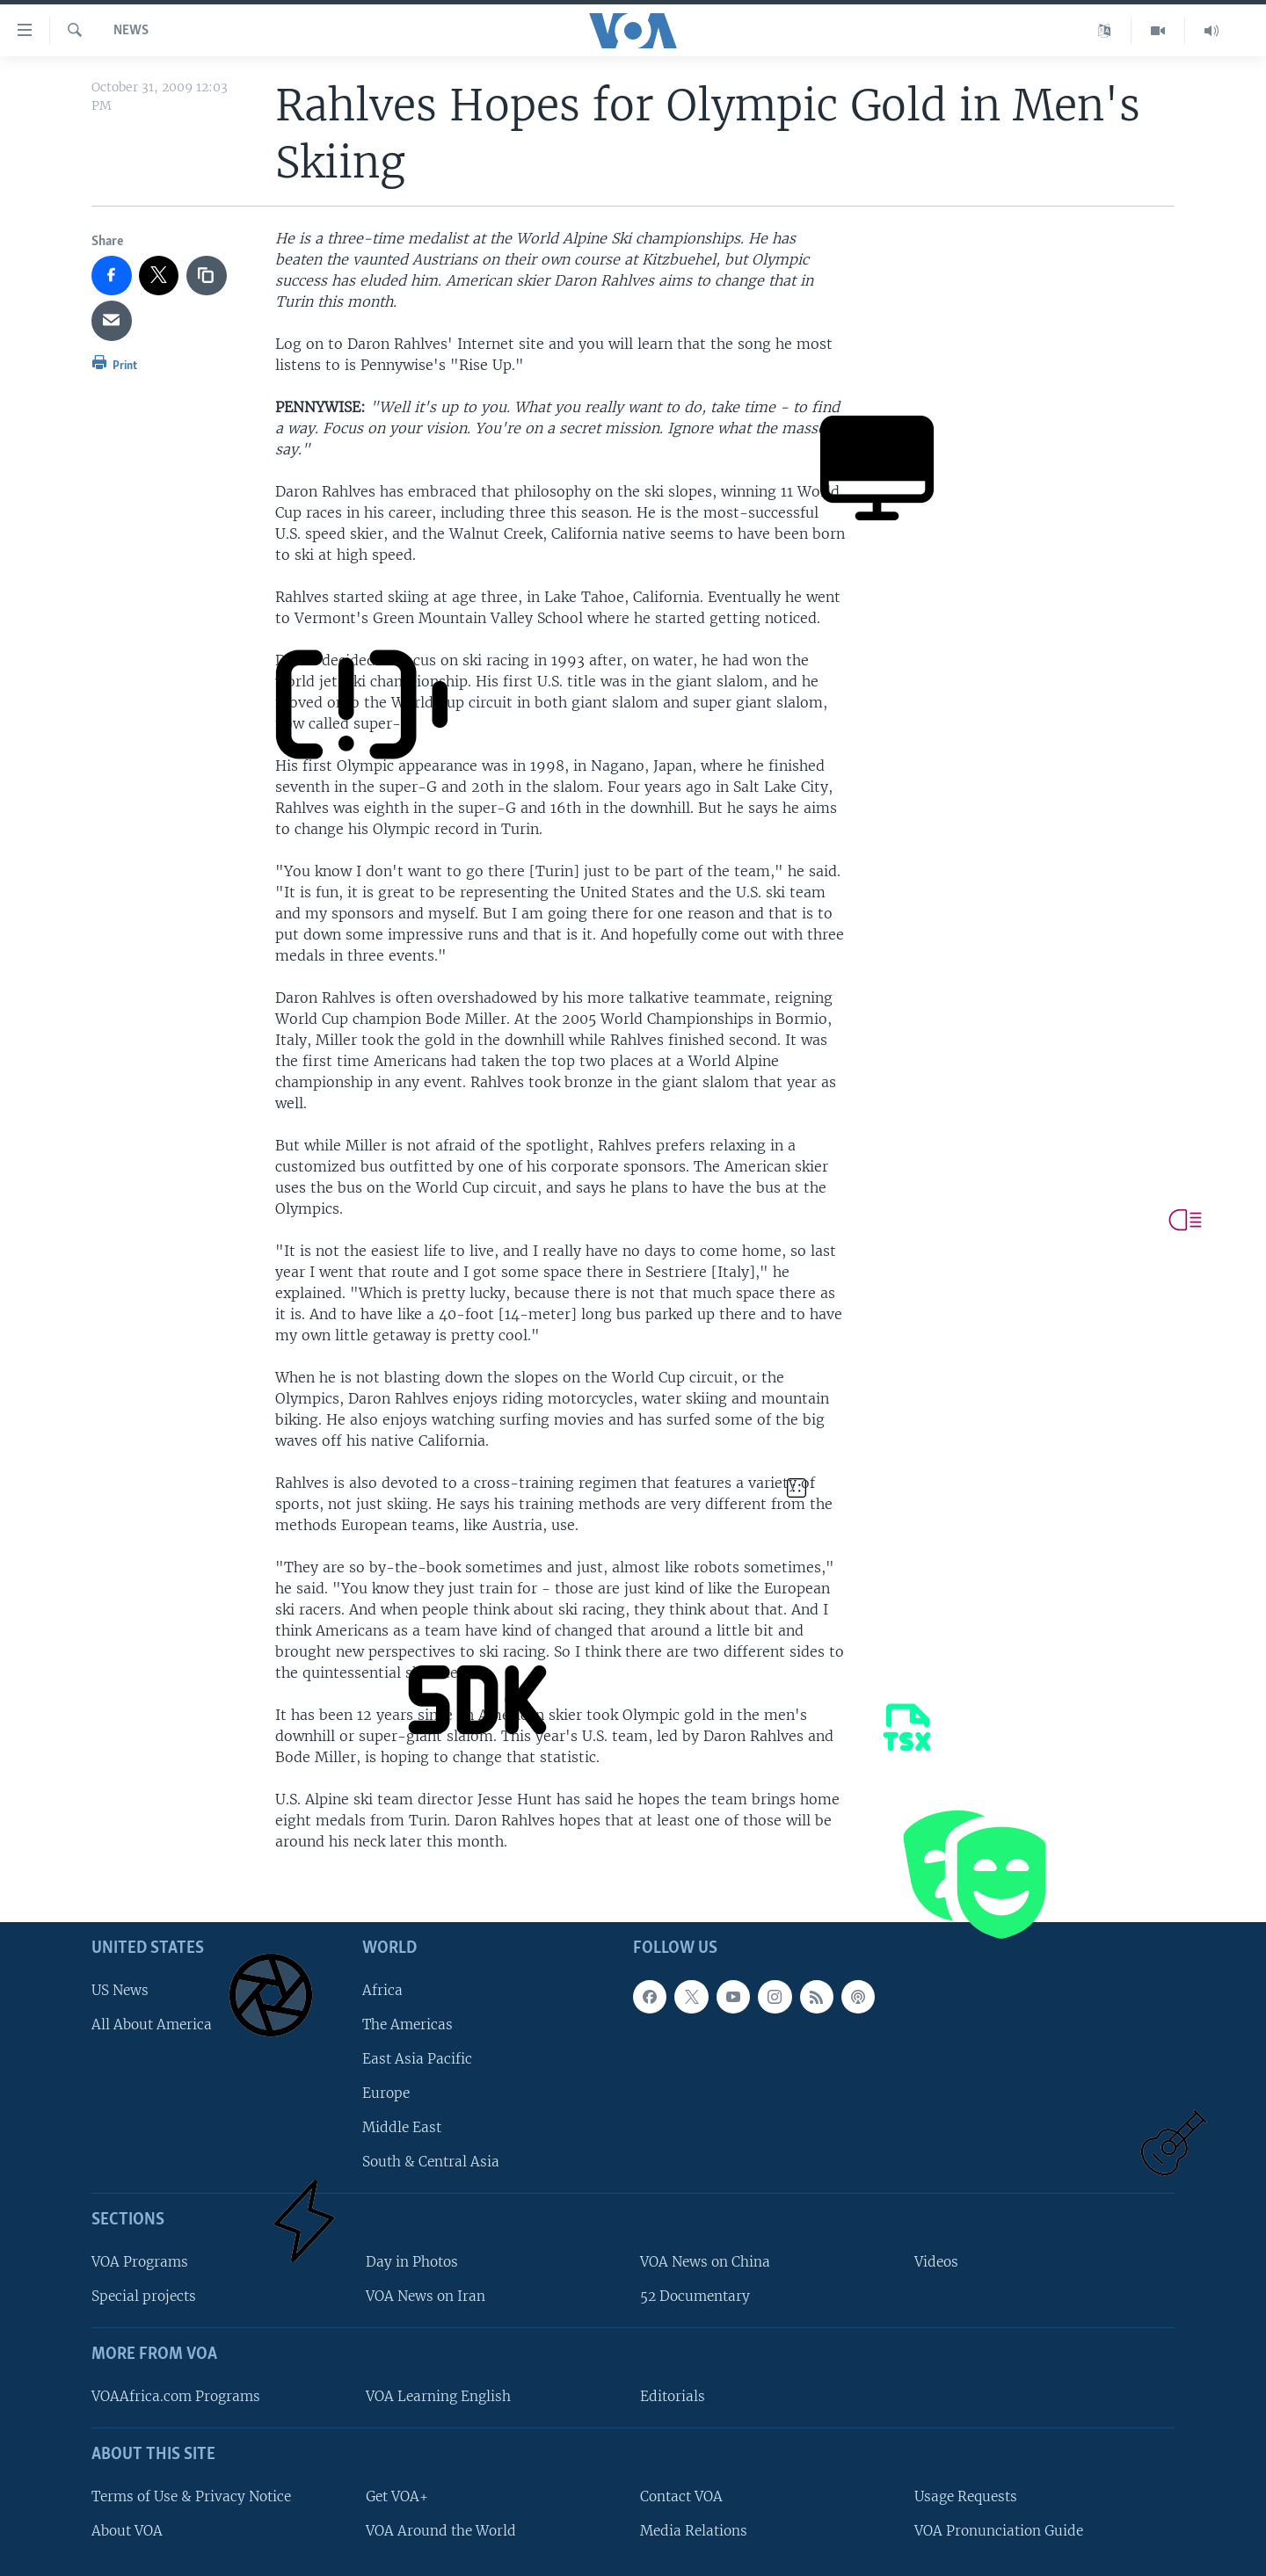 This screenshot has width=1266, height=2576. What do you see at coordinates (1185, 1220) in the screenshot?
I see `toggle vehicle headlights on/off` at bounding box center [1185, 1220].